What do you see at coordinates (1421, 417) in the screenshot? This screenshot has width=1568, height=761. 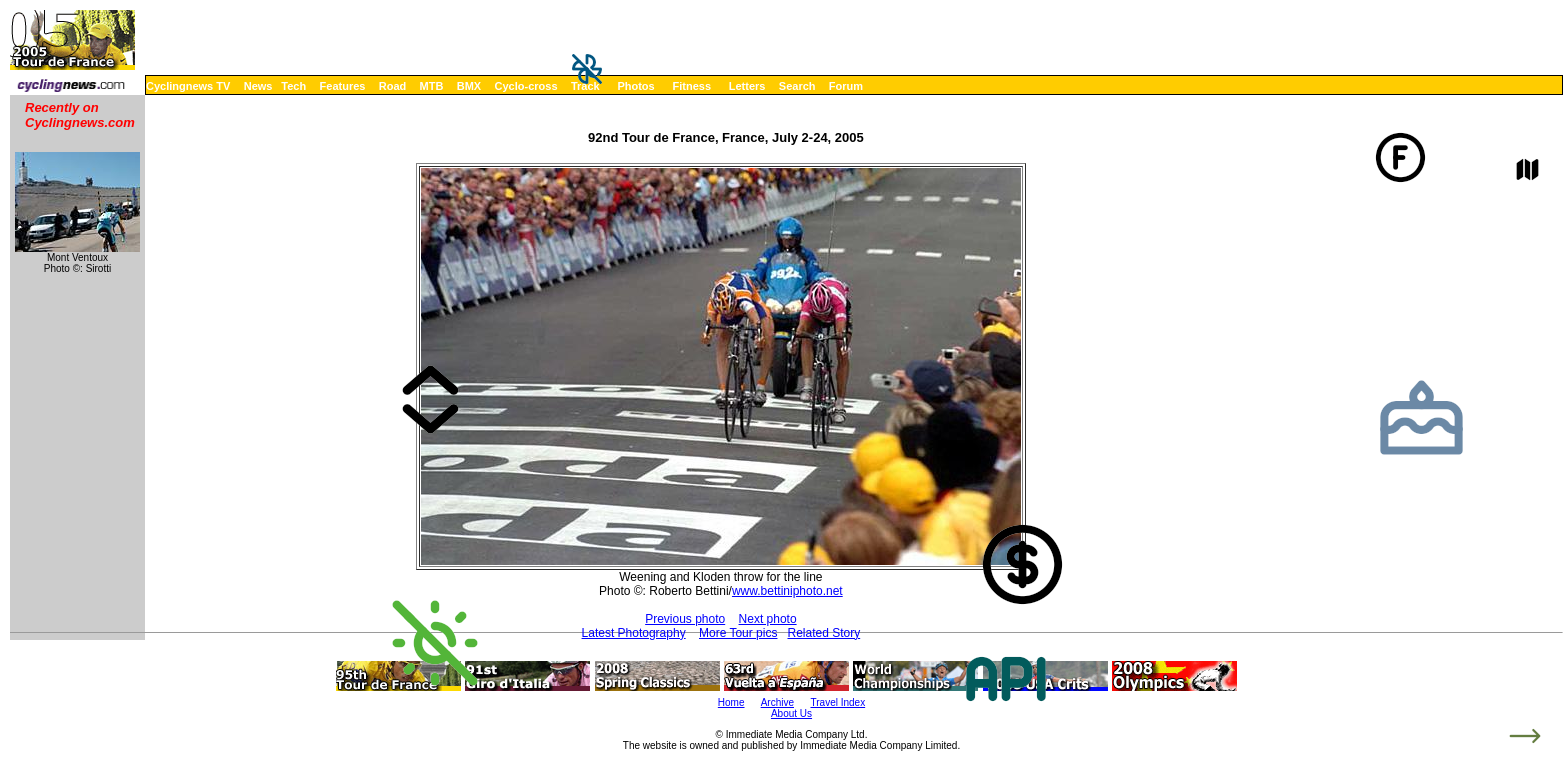 I see `view birthday or celebration reminders` at bounding box center [1421, 417].